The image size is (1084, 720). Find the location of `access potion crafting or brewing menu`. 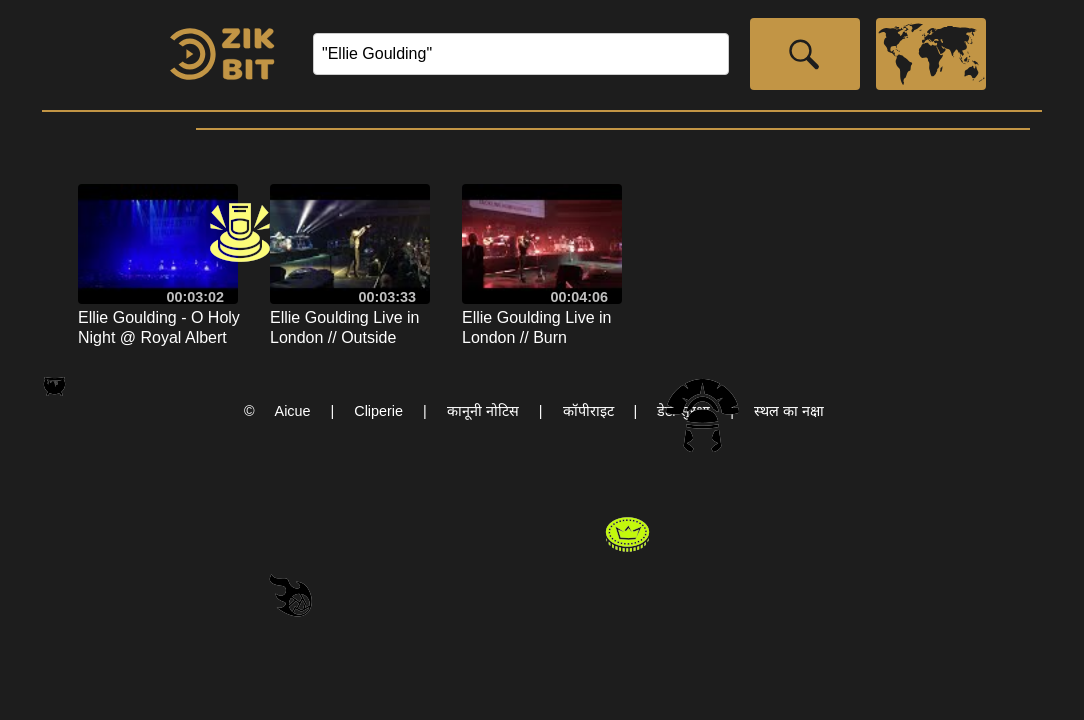

access potion crafting or brewing menu is located at coordinates (54, 386).